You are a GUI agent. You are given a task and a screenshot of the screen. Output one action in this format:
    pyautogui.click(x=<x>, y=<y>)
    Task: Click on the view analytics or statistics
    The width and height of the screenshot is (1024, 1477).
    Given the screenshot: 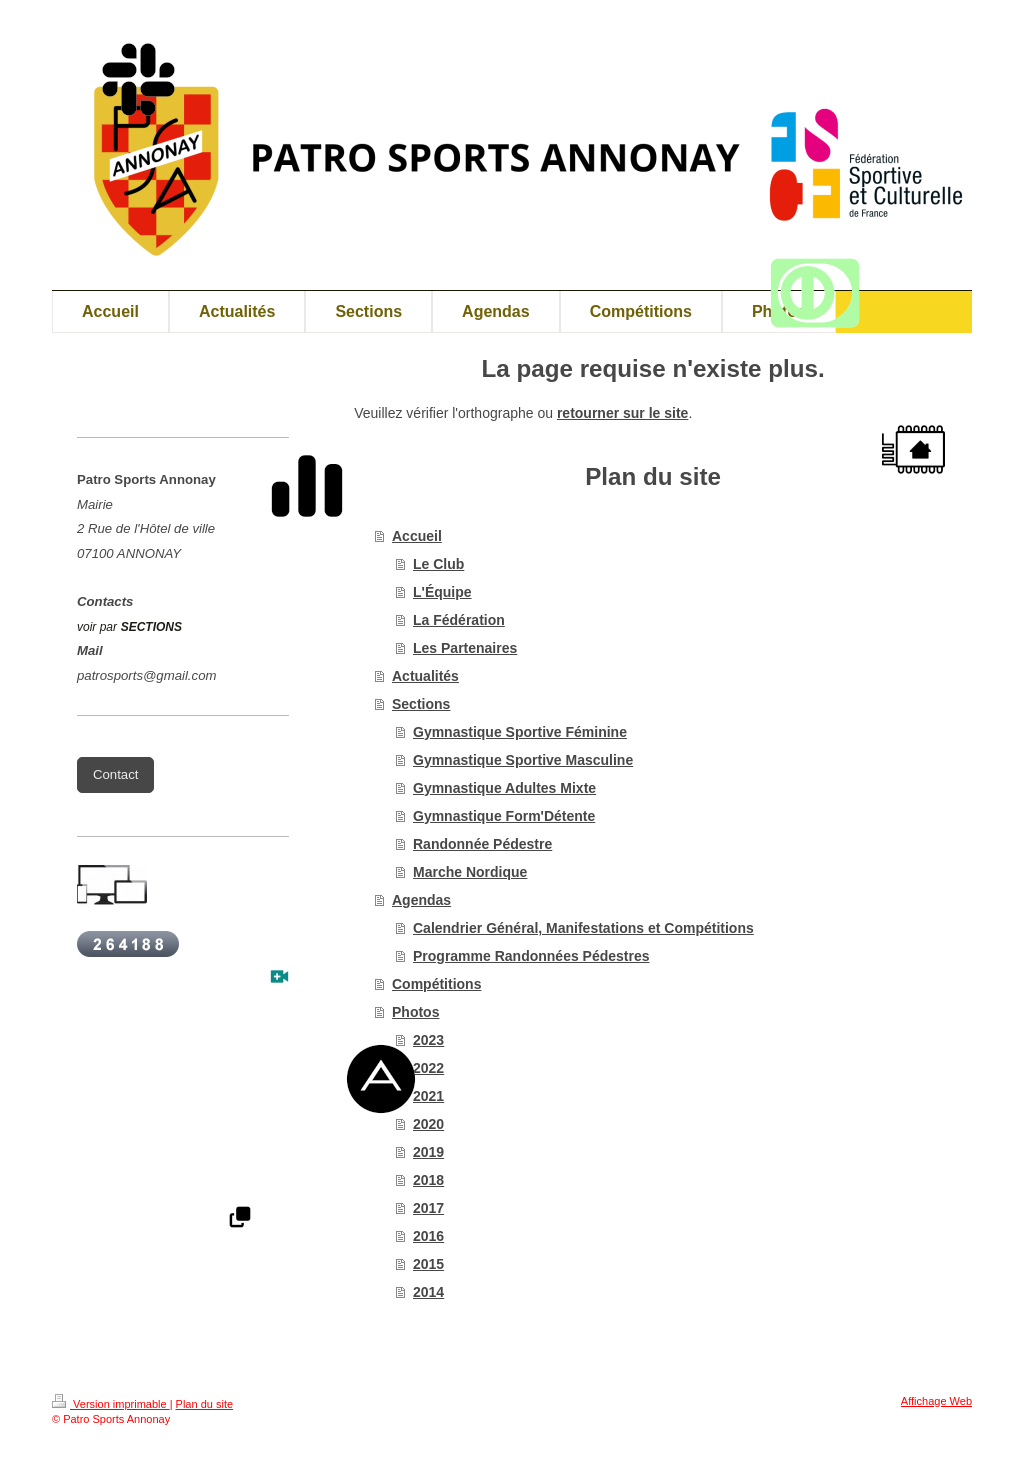 What is the action you would take?
    pyautogui.click(x=307, y=486)
    